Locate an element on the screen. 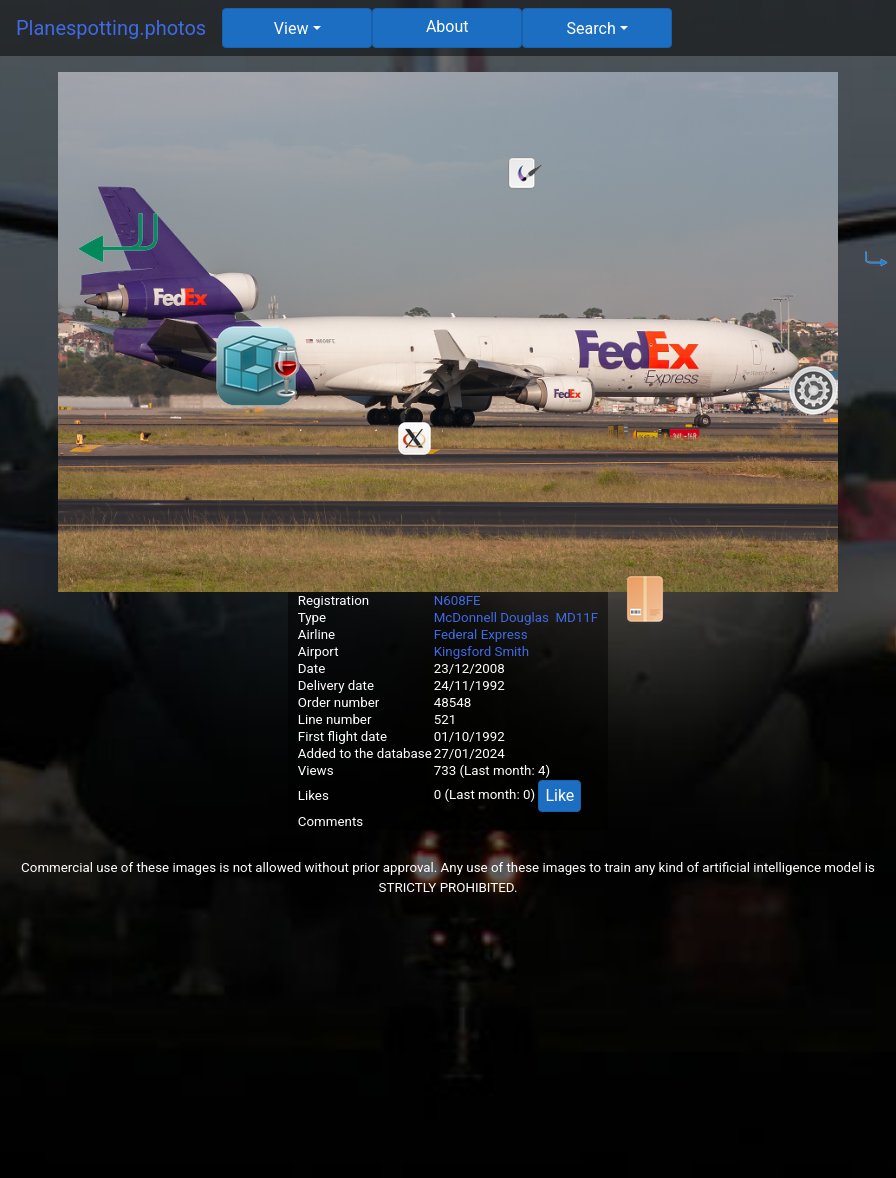  reply all to an email message is located at coordinates (116, 237).